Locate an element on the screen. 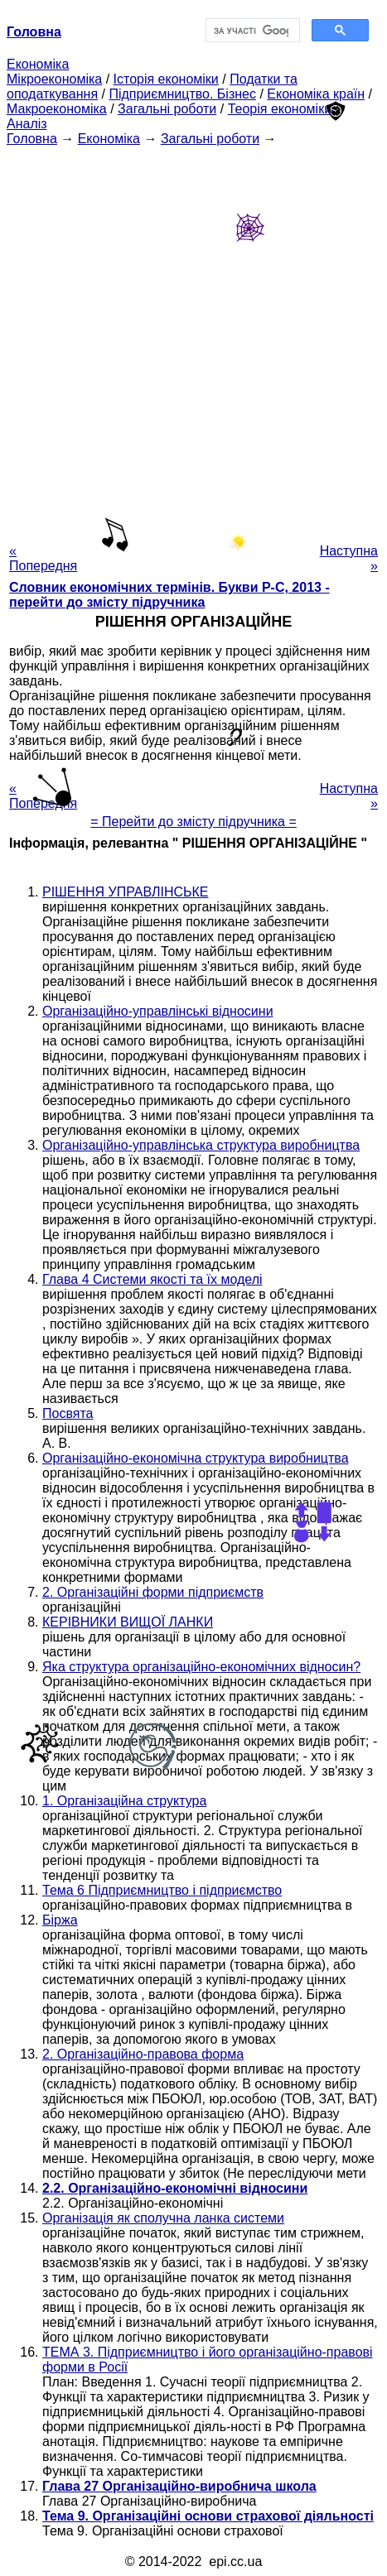 This screenshot has width=387, height=2576. whip weapon item in a game inventory is located at coordinates (152, 1746).